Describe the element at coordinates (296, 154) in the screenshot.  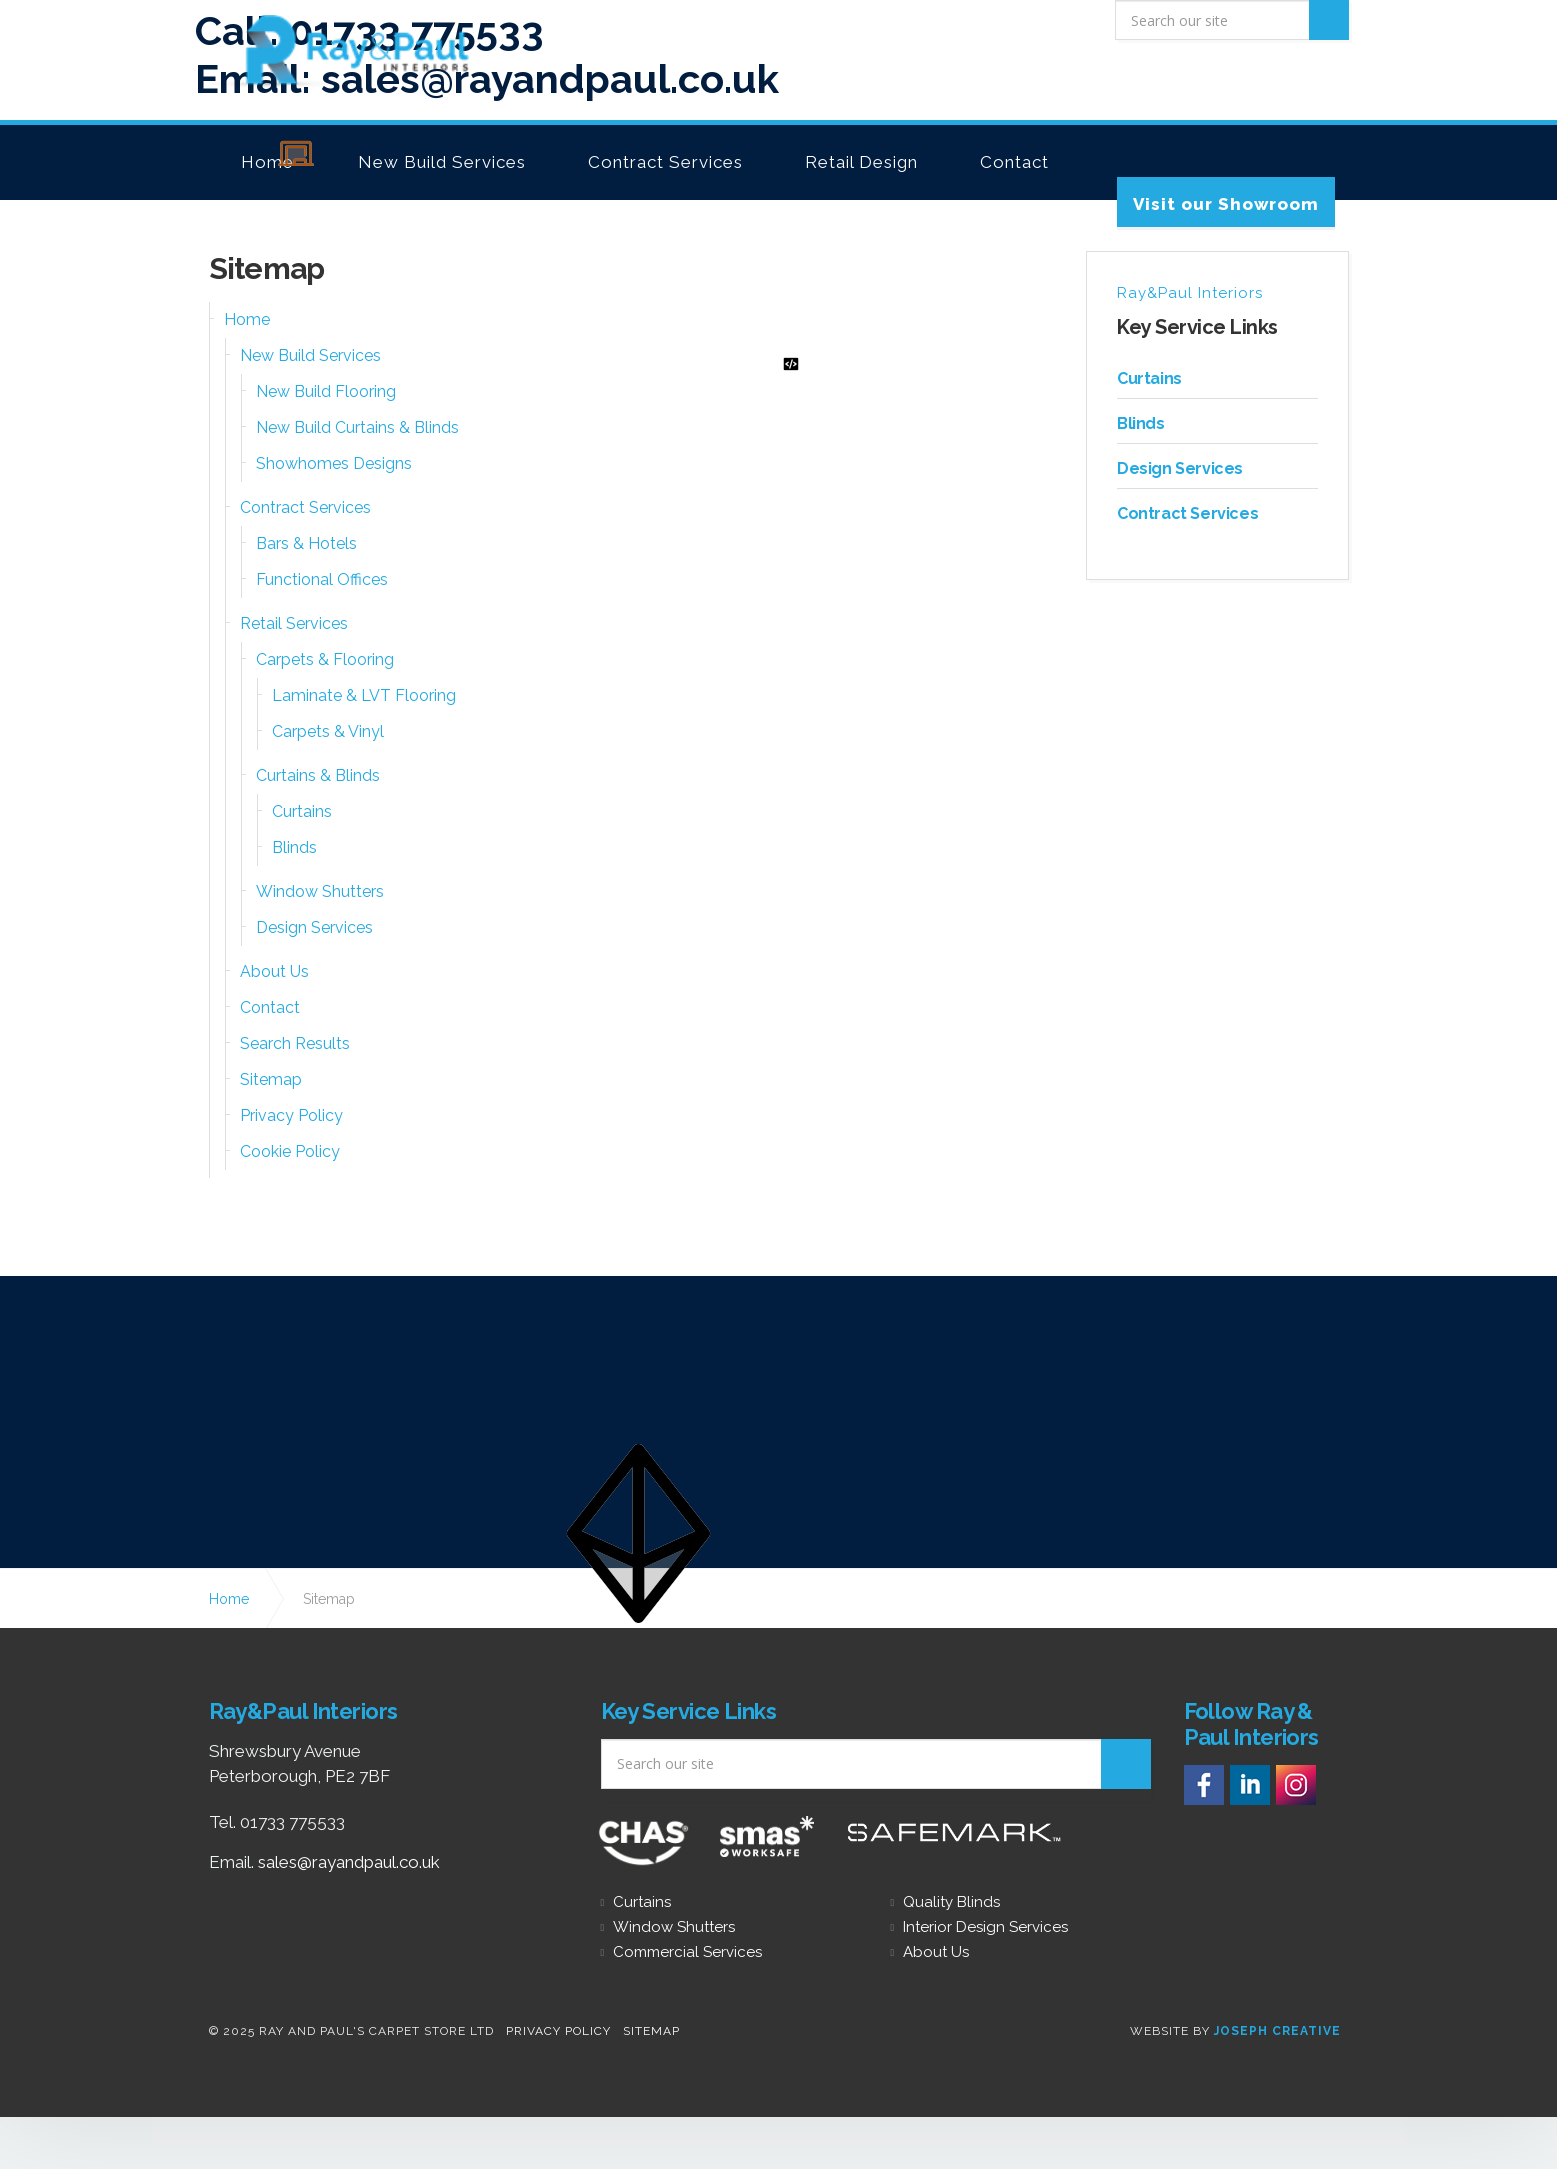
I see `open presentation or teaching mode` at that location.